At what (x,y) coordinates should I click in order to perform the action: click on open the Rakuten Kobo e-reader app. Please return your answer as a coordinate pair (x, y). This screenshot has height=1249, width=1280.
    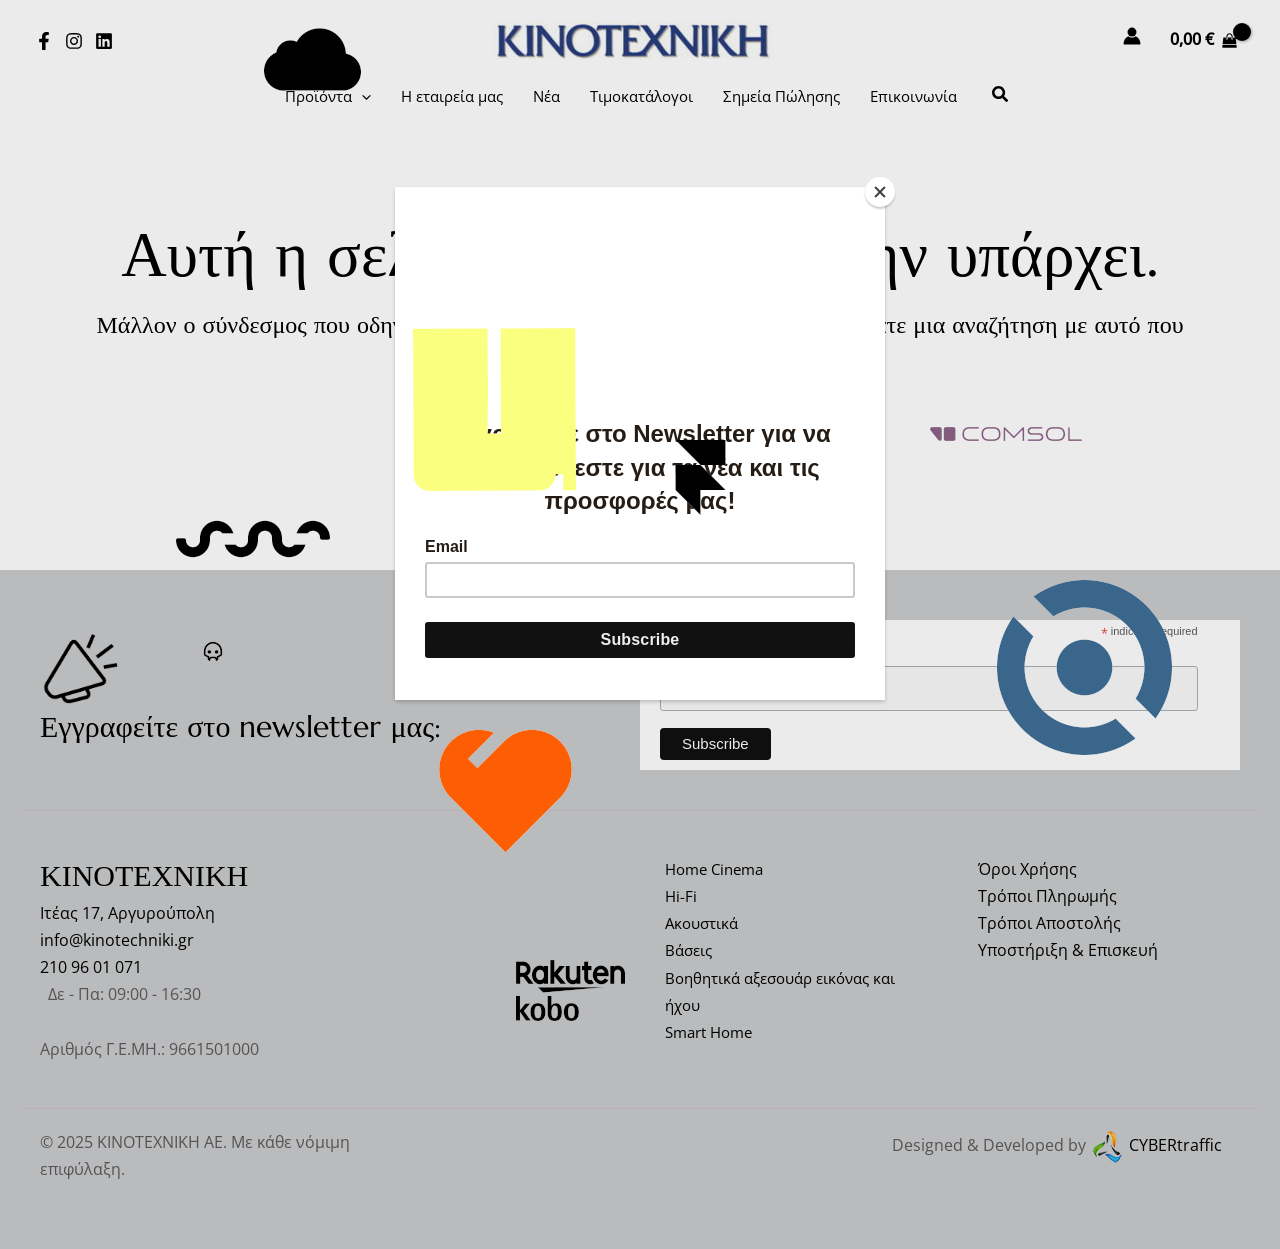
    Looking at the image, I should click on (570, 990).